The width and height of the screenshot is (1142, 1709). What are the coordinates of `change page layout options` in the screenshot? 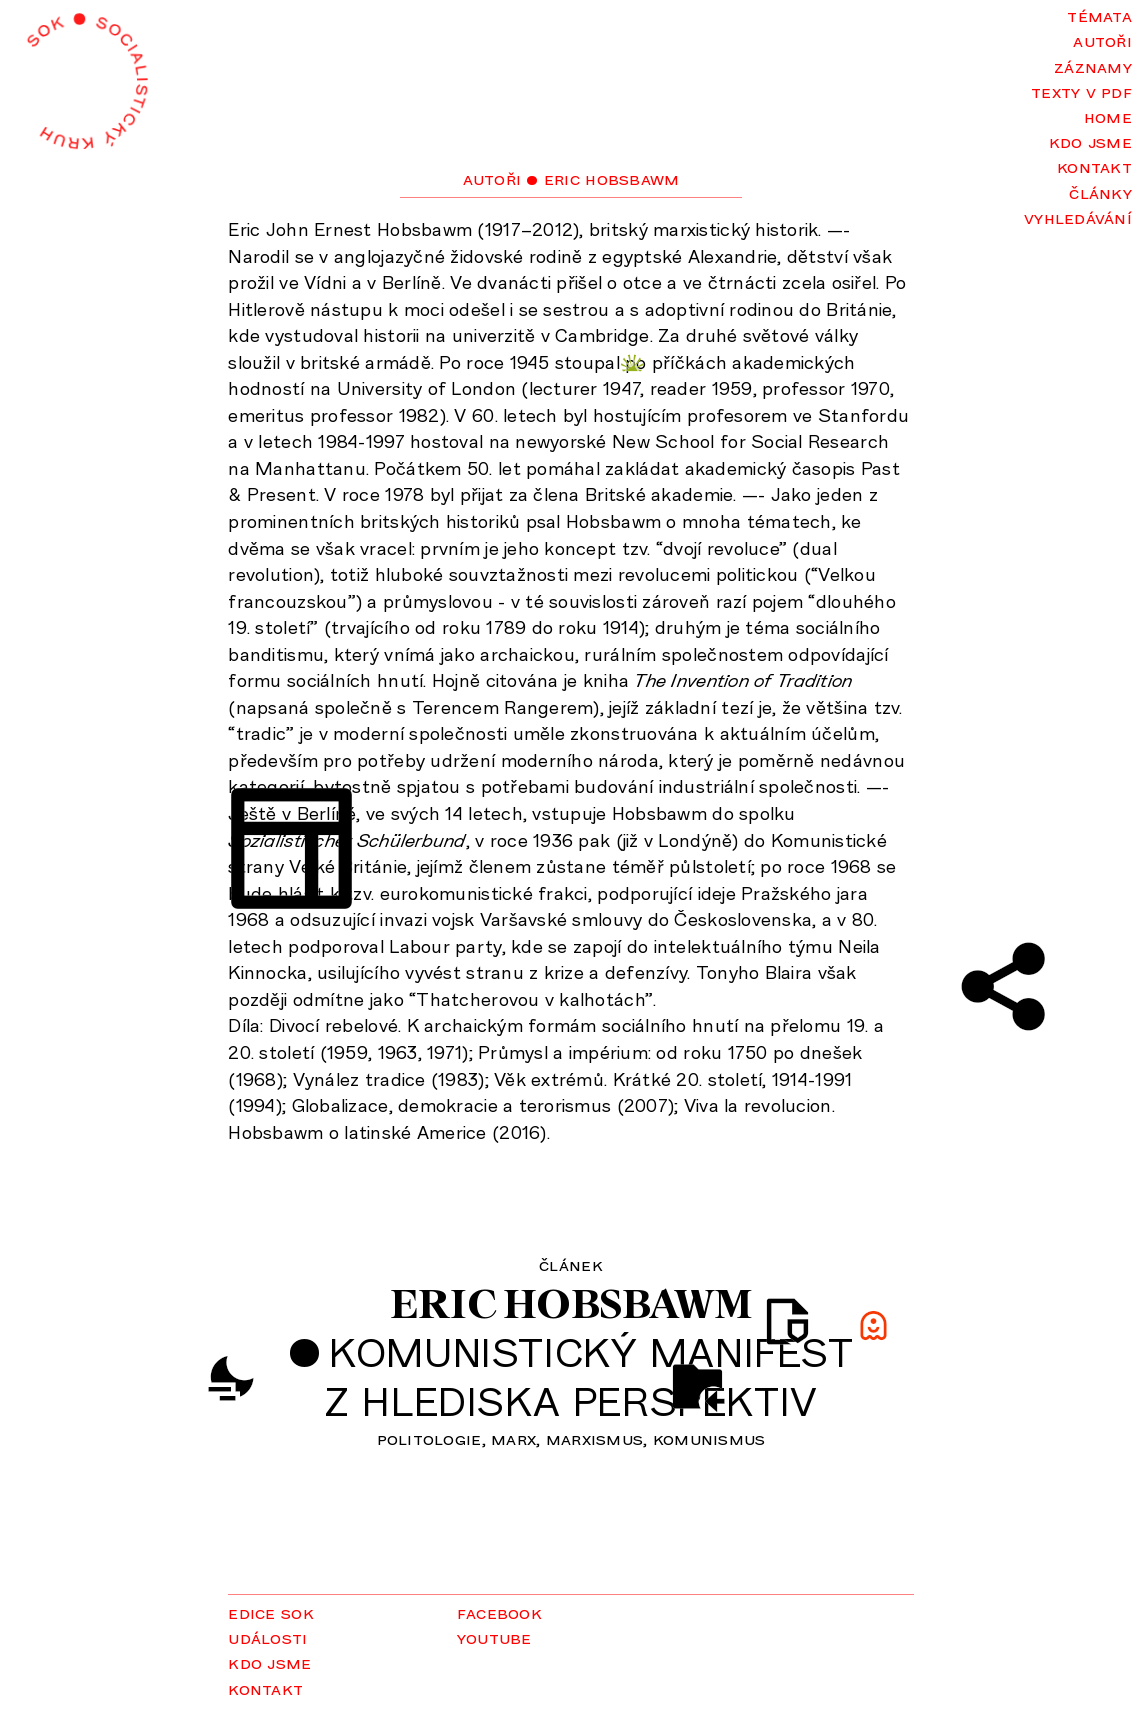 It's located at (291, 848).